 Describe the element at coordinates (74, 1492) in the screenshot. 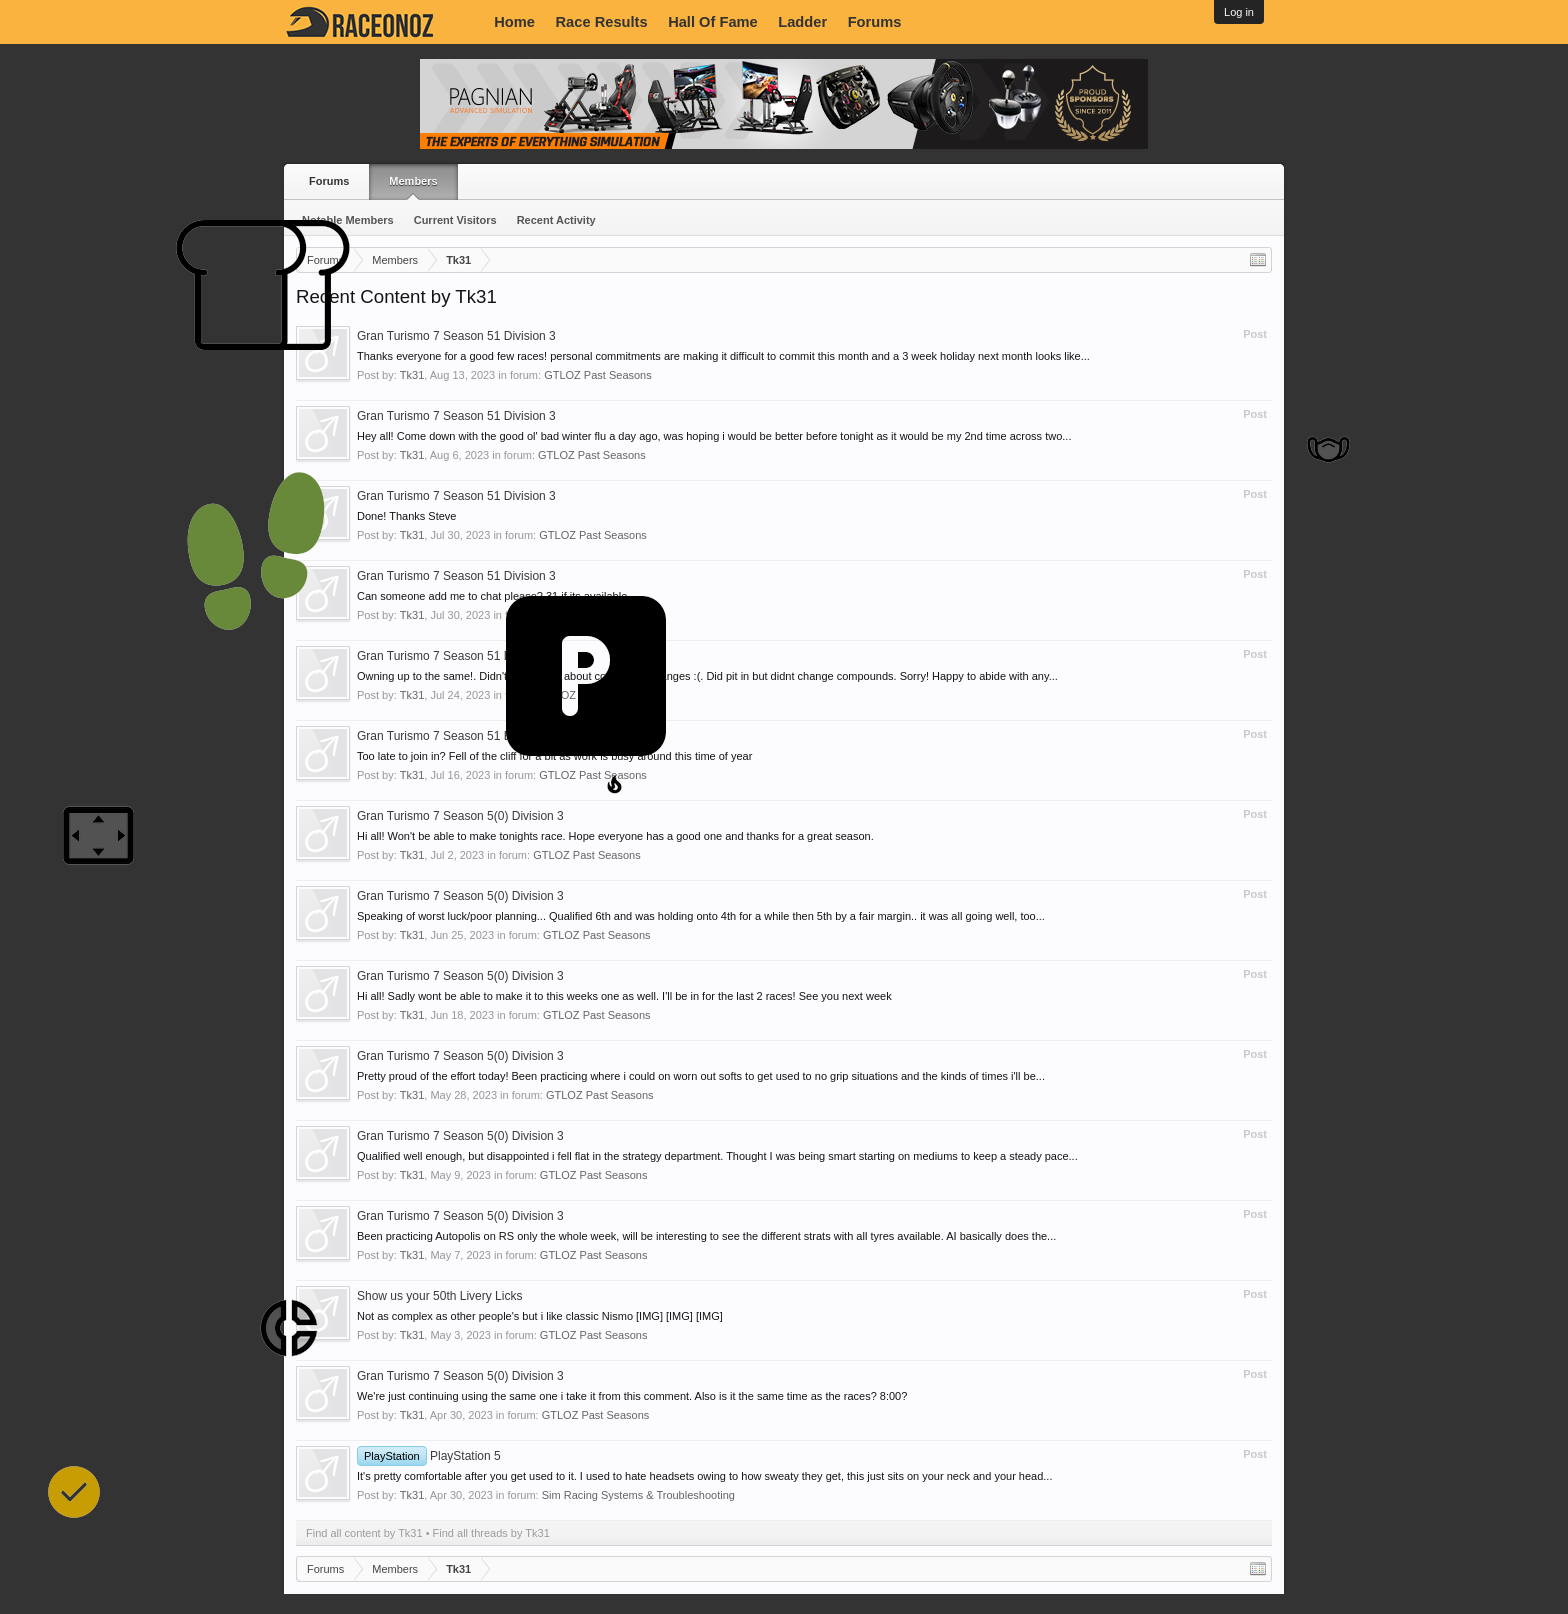

I see `indicates successful completion or confirmation` at that location.